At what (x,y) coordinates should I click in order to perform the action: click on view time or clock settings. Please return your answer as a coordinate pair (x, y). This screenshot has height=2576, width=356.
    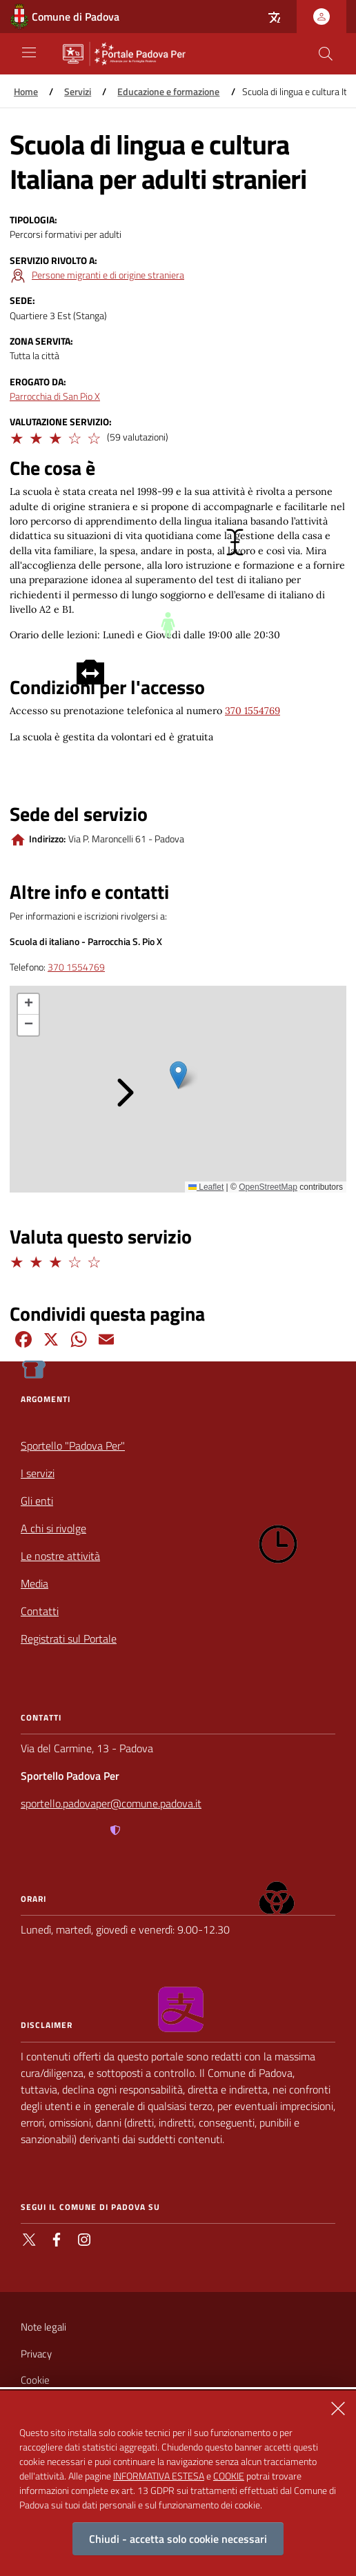
    Looking at the image, I should click on (278, 1544).